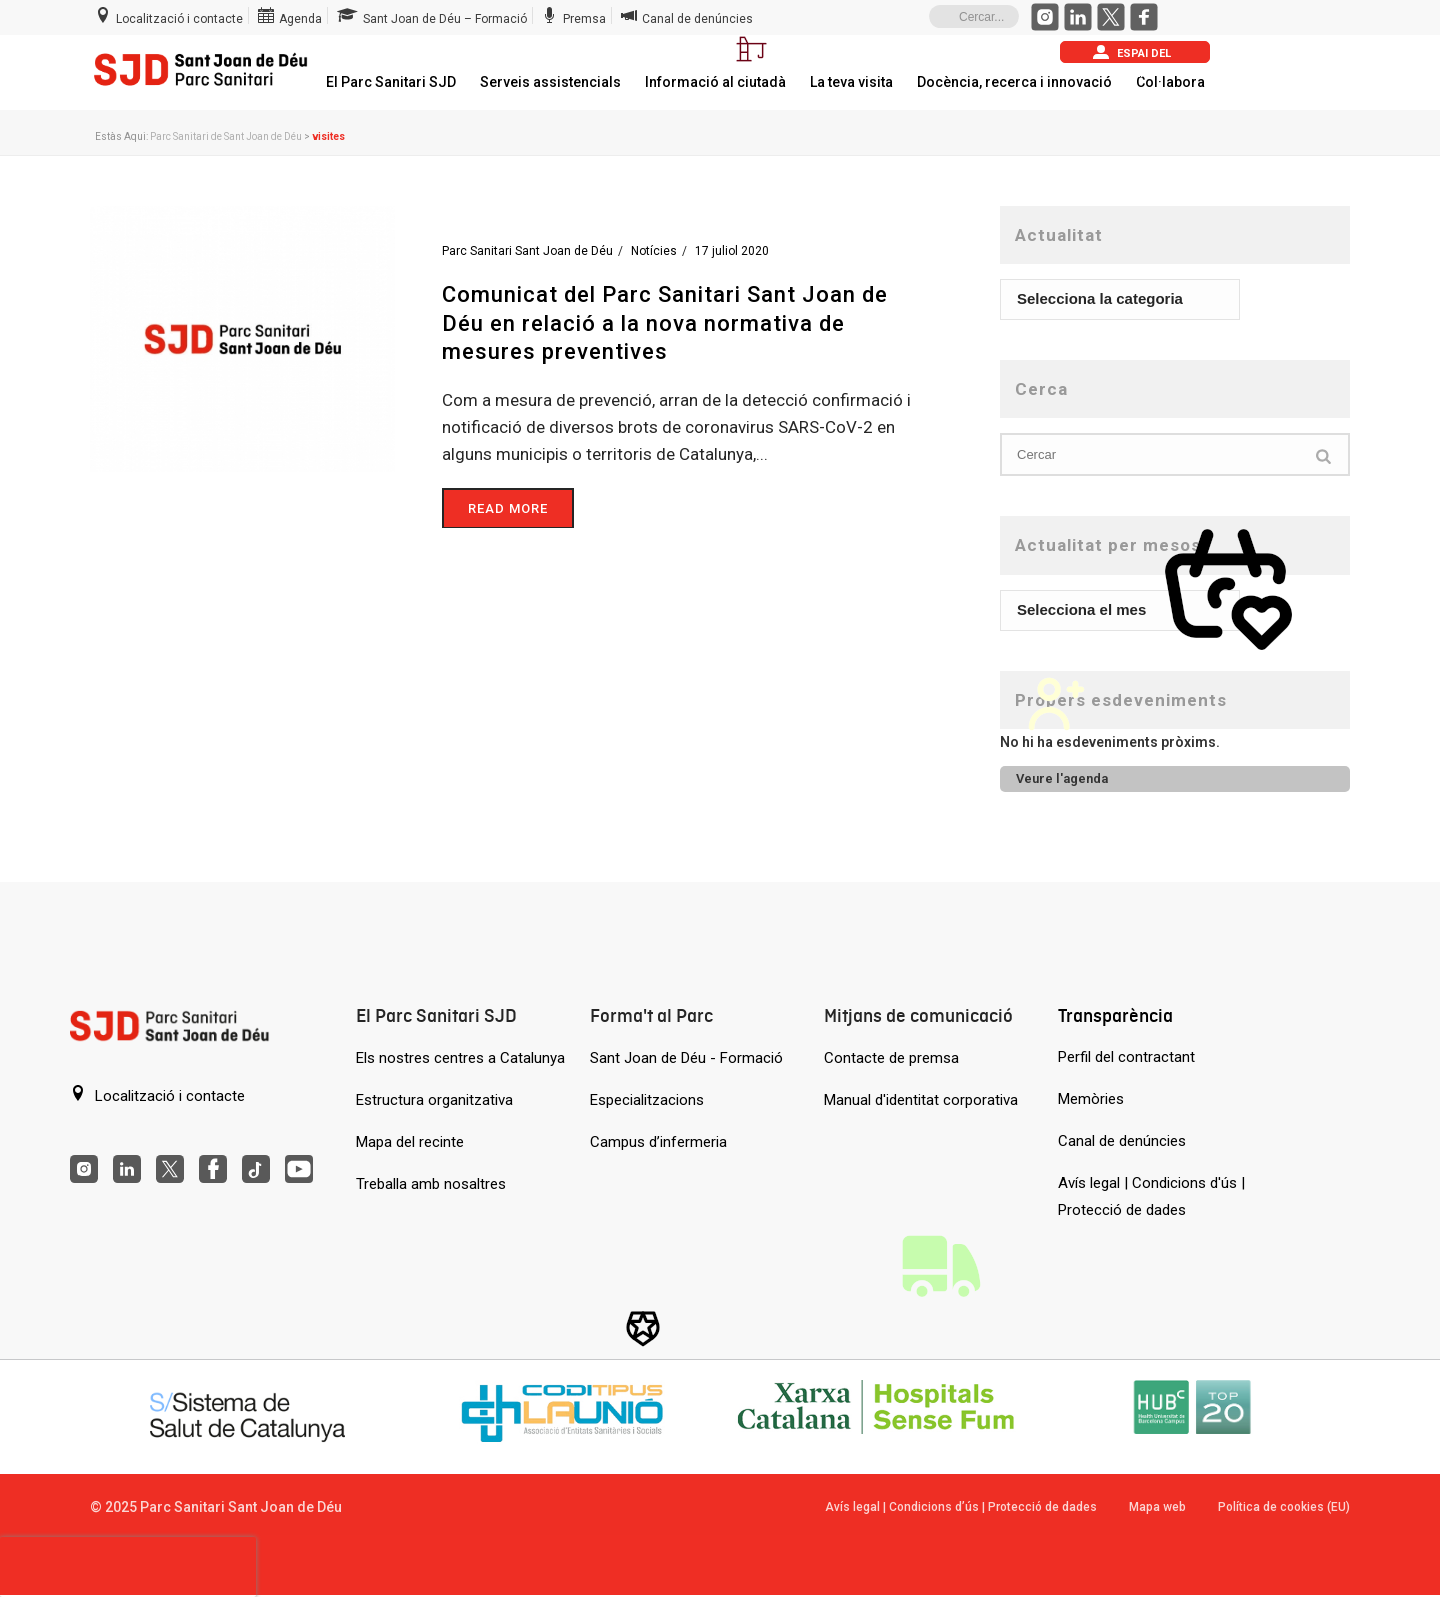 Image resolution: width=1440 pixels, height=1597 pixels. I want to click on add a new contact, so click(1055, 704).